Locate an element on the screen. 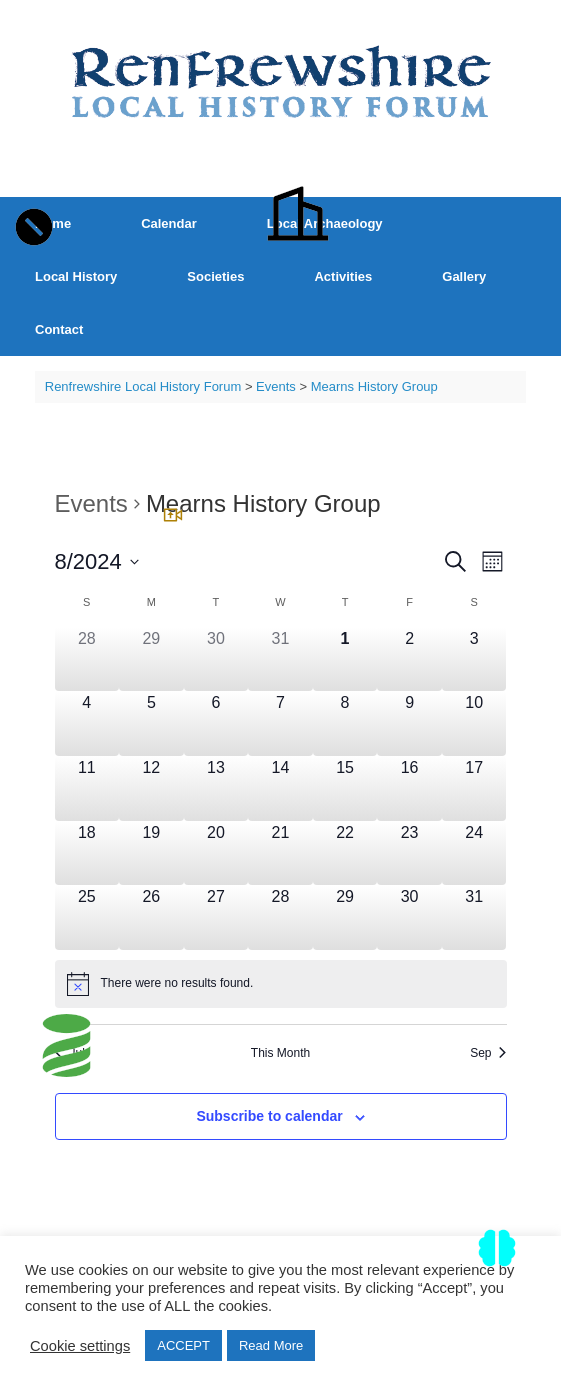 This screenshot has width=561, height=1391. upload a video file is located at coordinates (173, 515).